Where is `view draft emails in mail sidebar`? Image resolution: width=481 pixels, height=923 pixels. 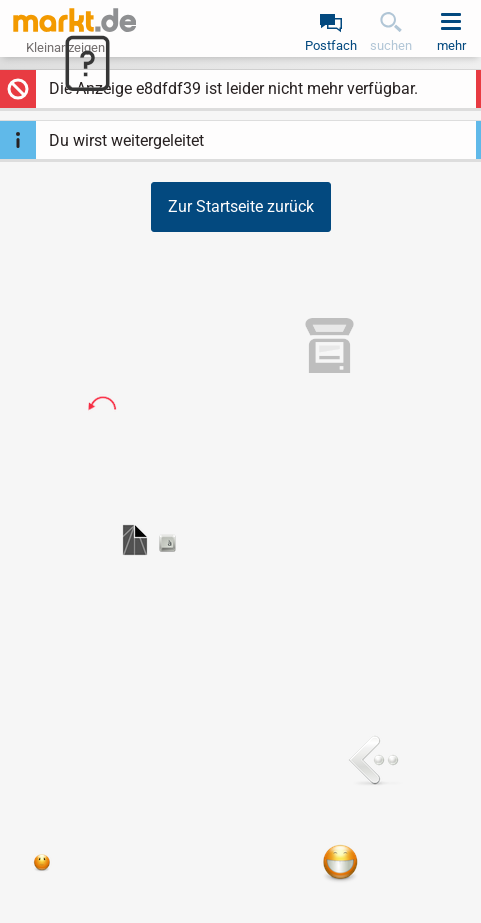 view draft emails in mail sidebar is located at coordinates (135, 540).